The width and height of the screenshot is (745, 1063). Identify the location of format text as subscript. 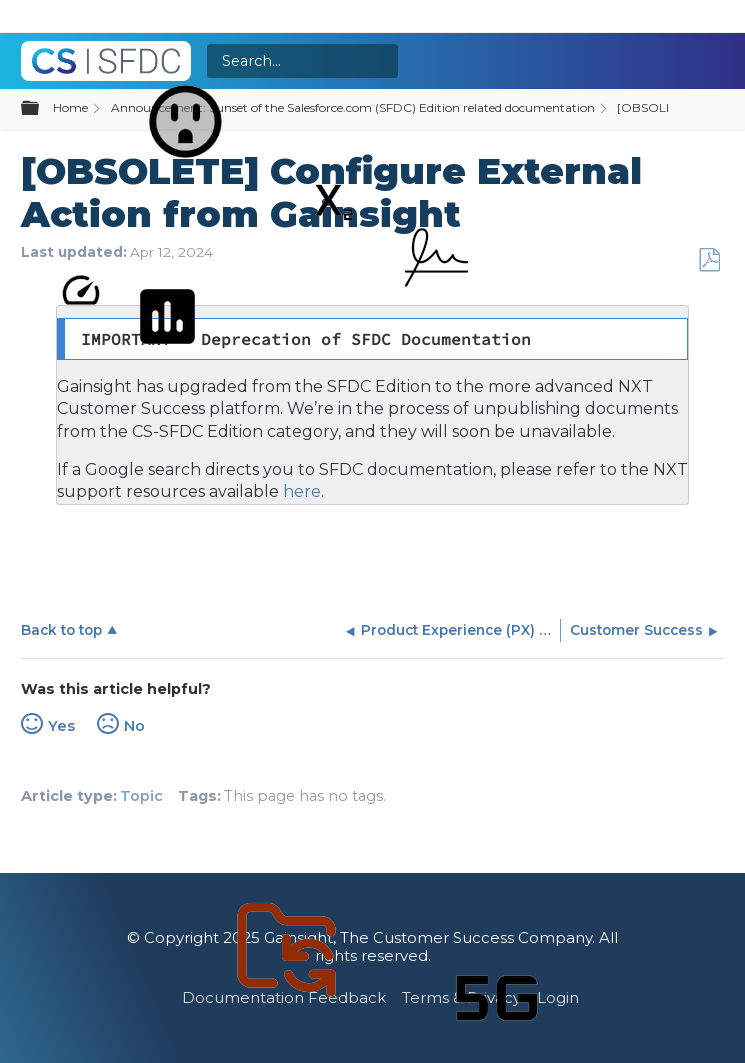
(328, 202).